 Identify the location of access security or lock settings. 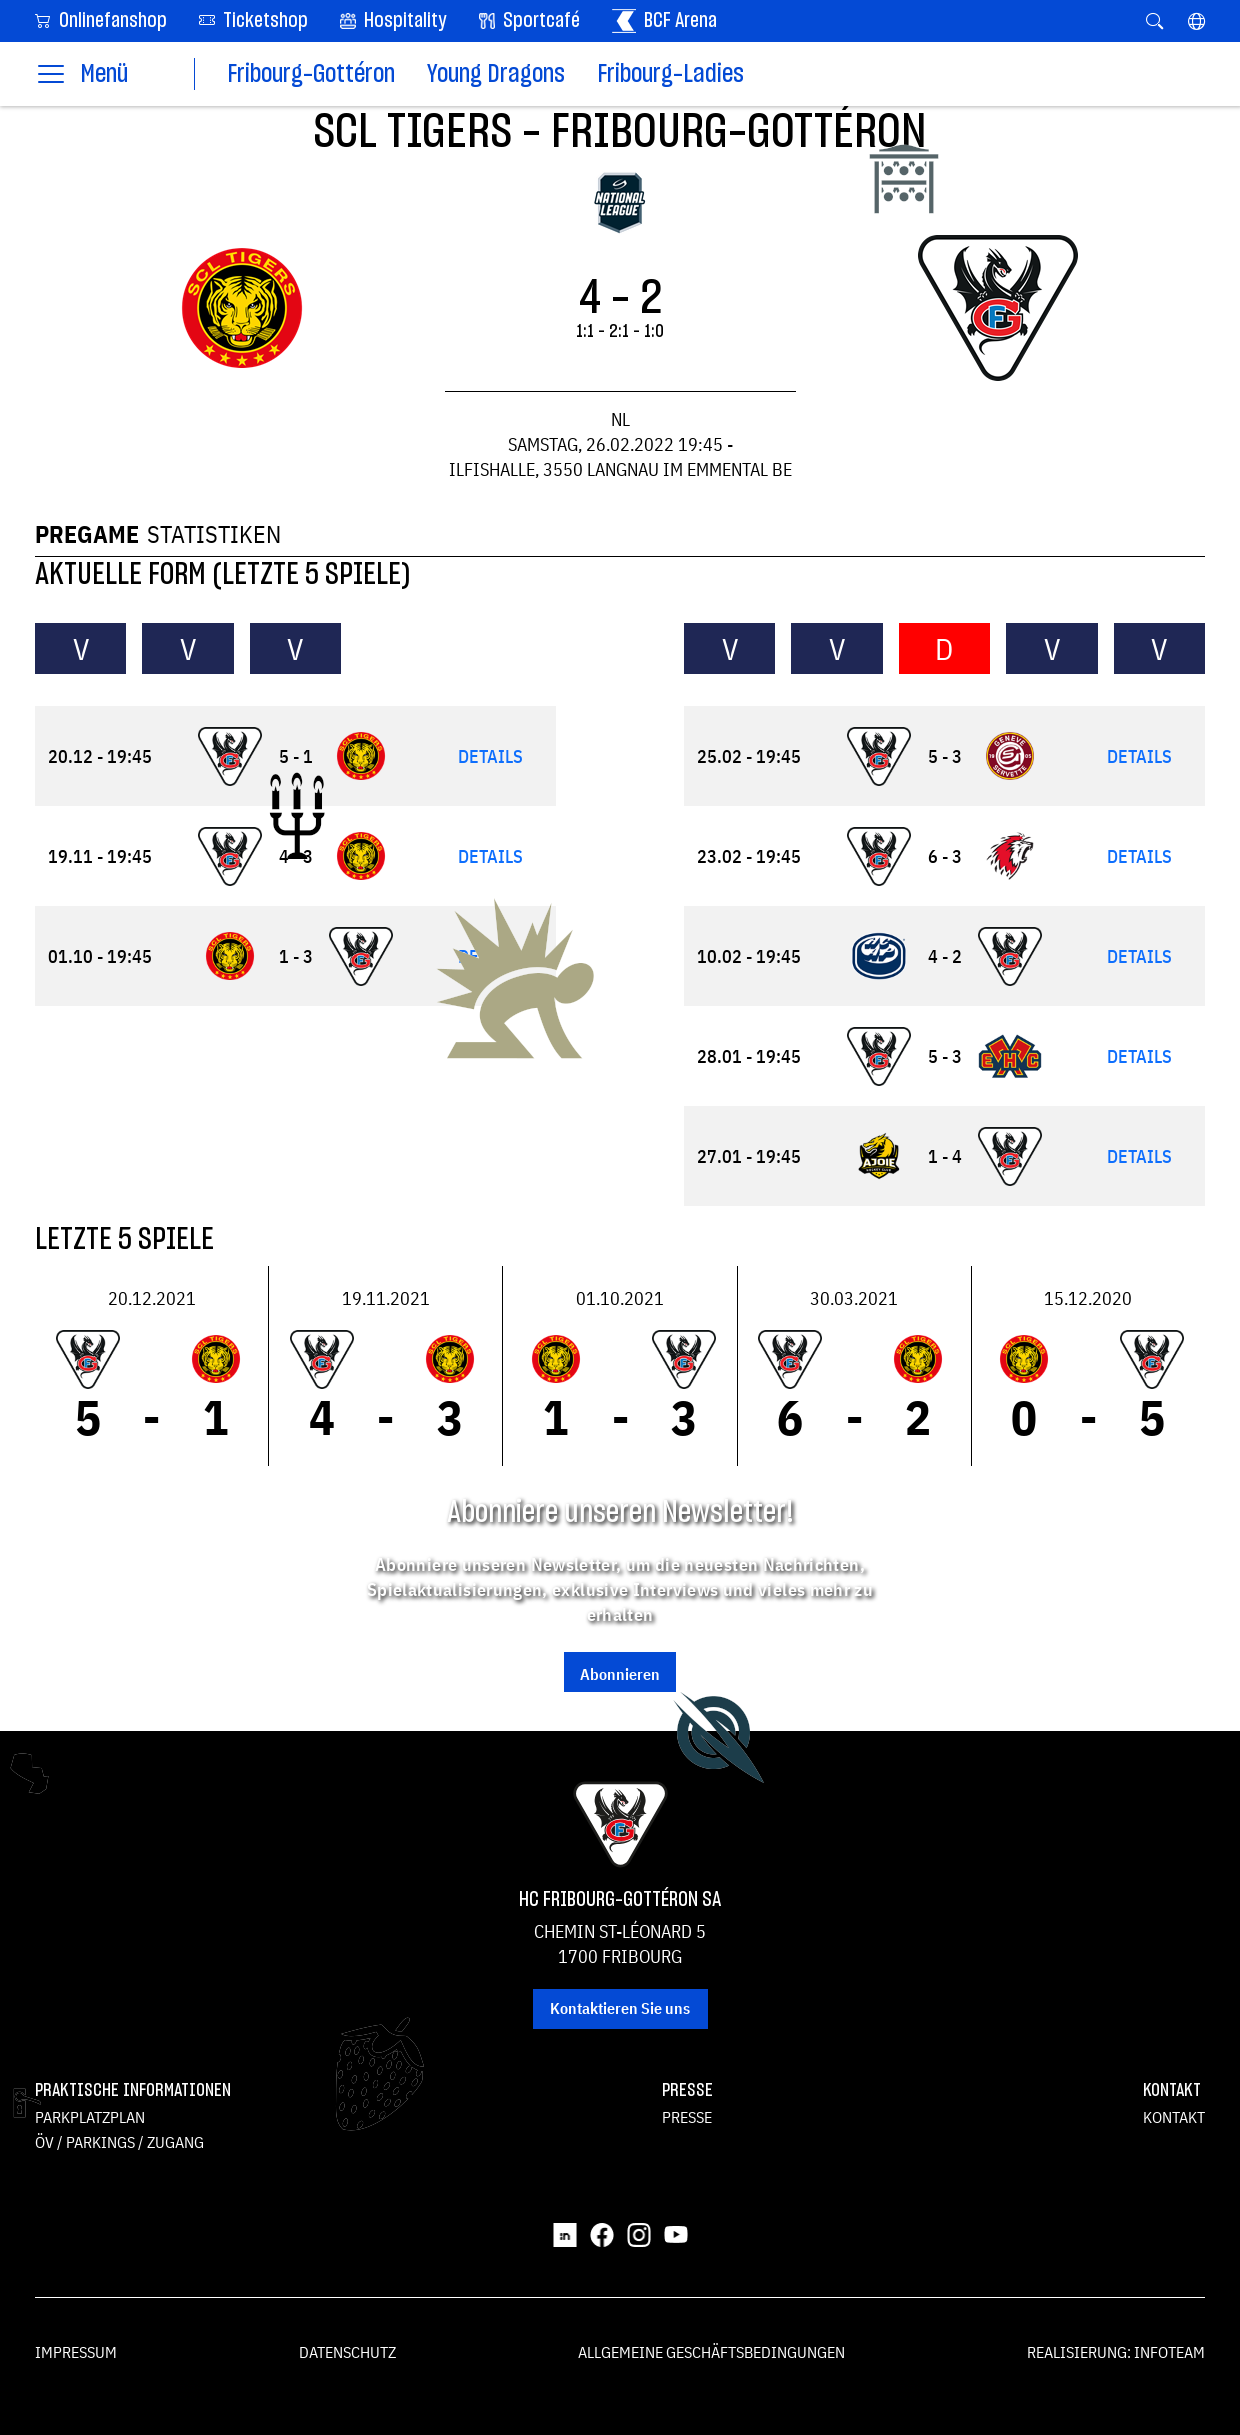
(26, 2103).